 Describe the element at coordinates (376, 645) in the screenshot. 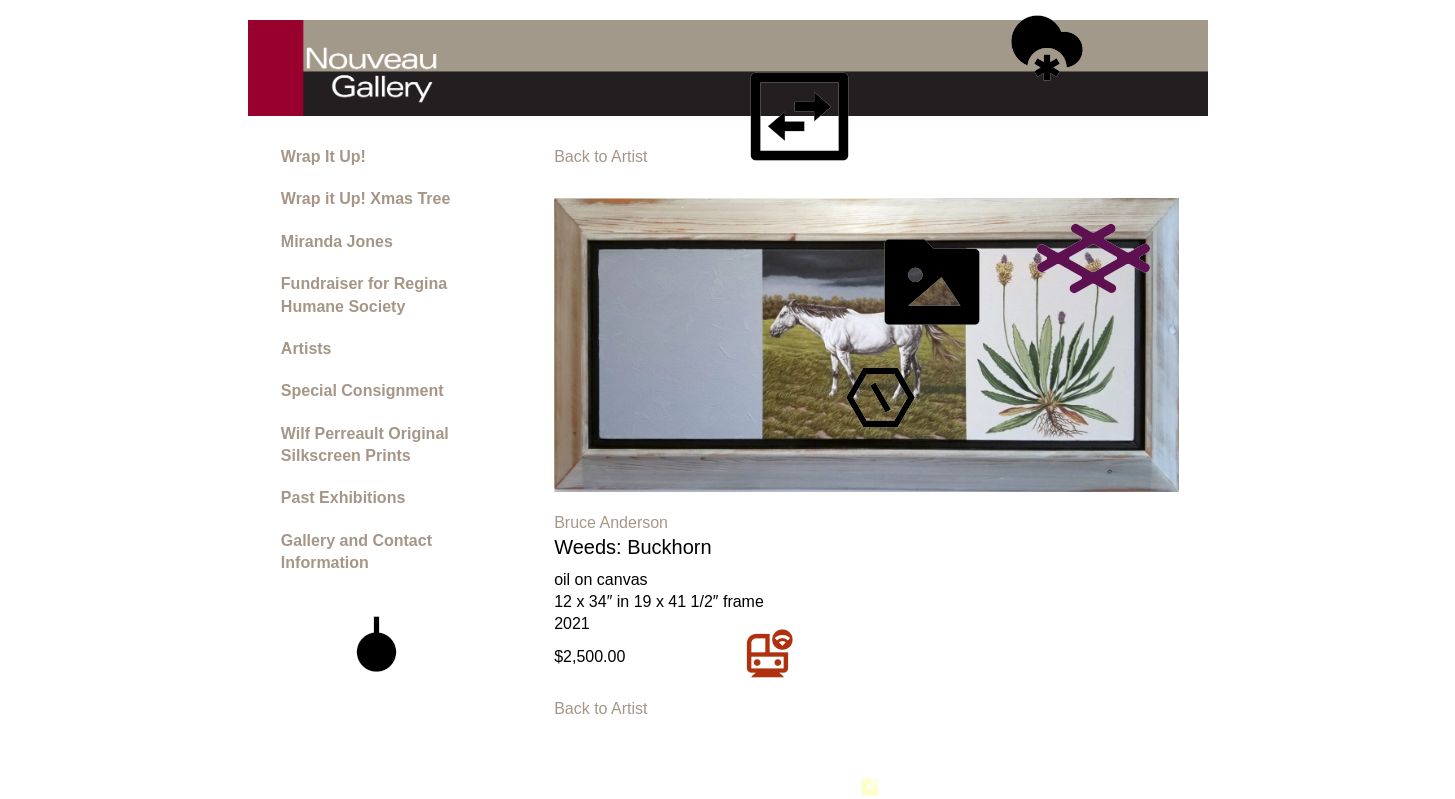

I see `indicates gender-neutral or non-binary option` at that location.